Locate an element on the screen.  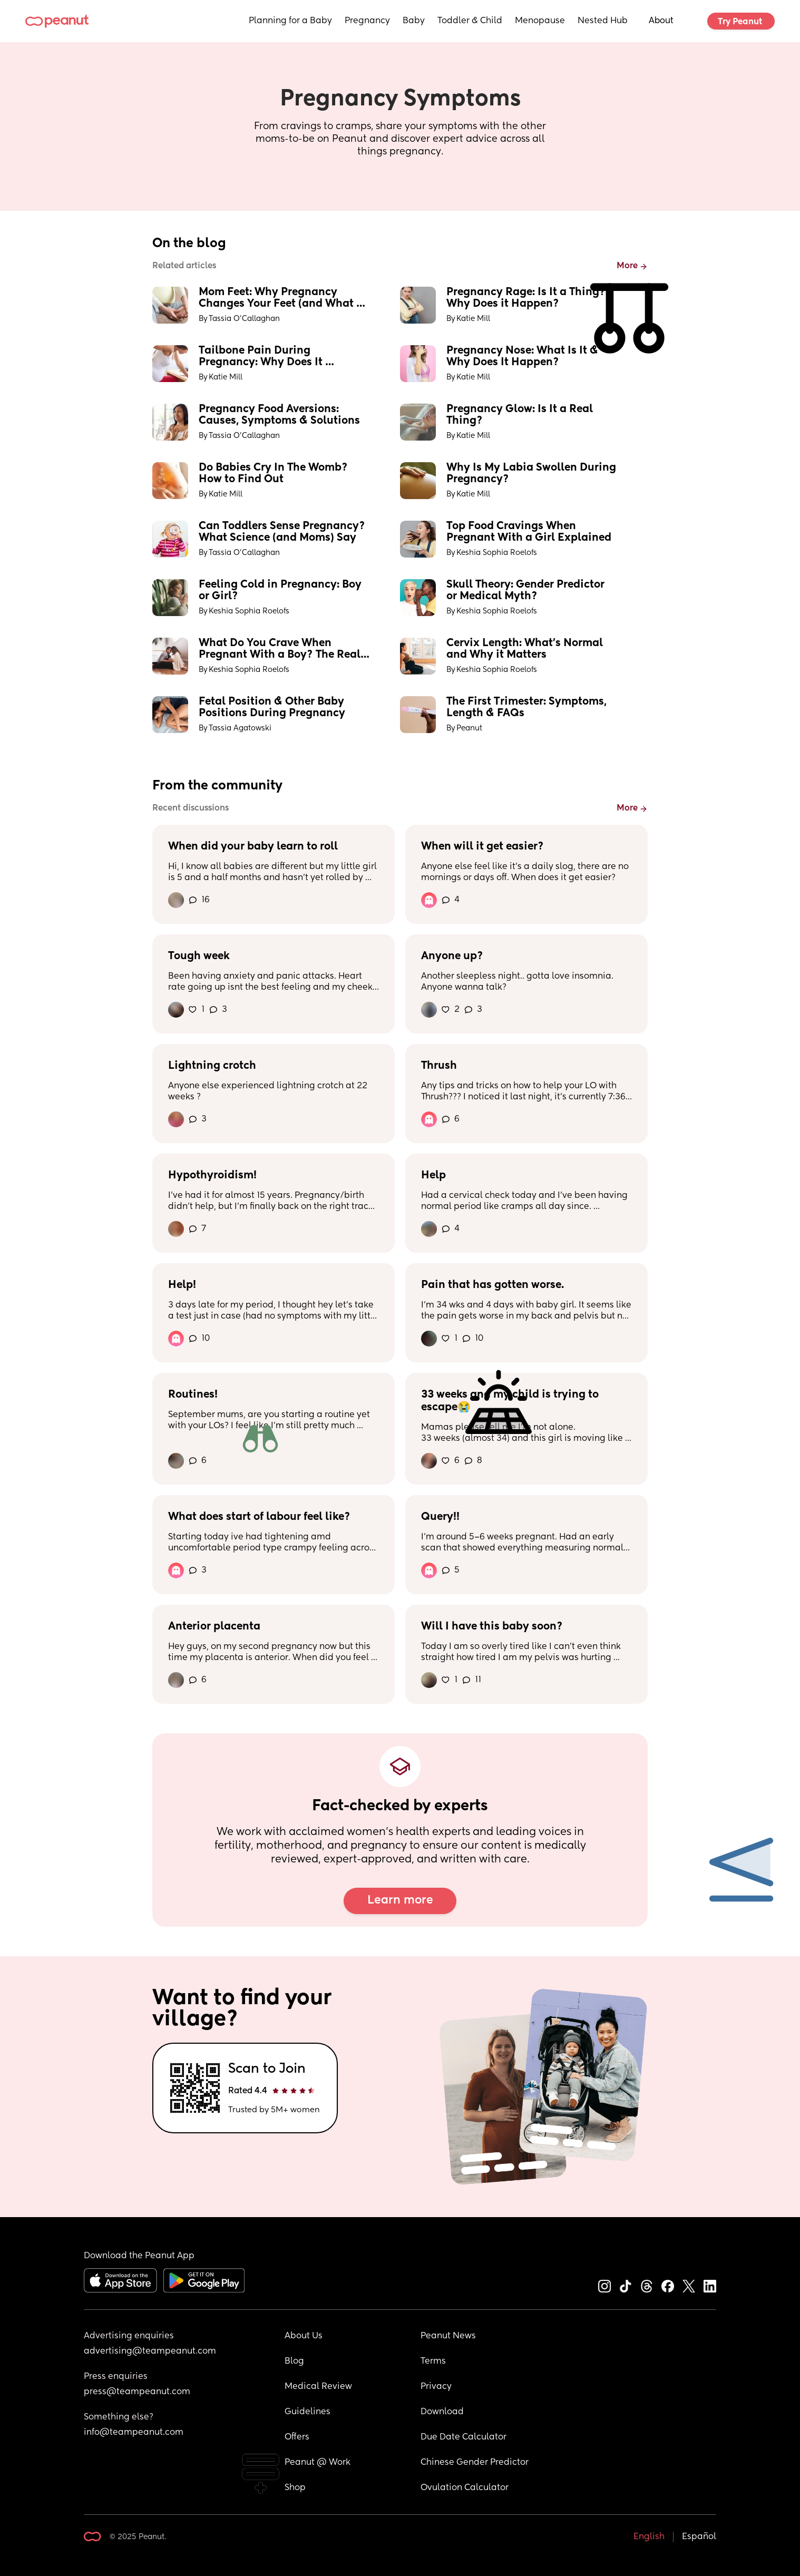
less than or equal to mathematical operator is located at coordinates (743, 1871).